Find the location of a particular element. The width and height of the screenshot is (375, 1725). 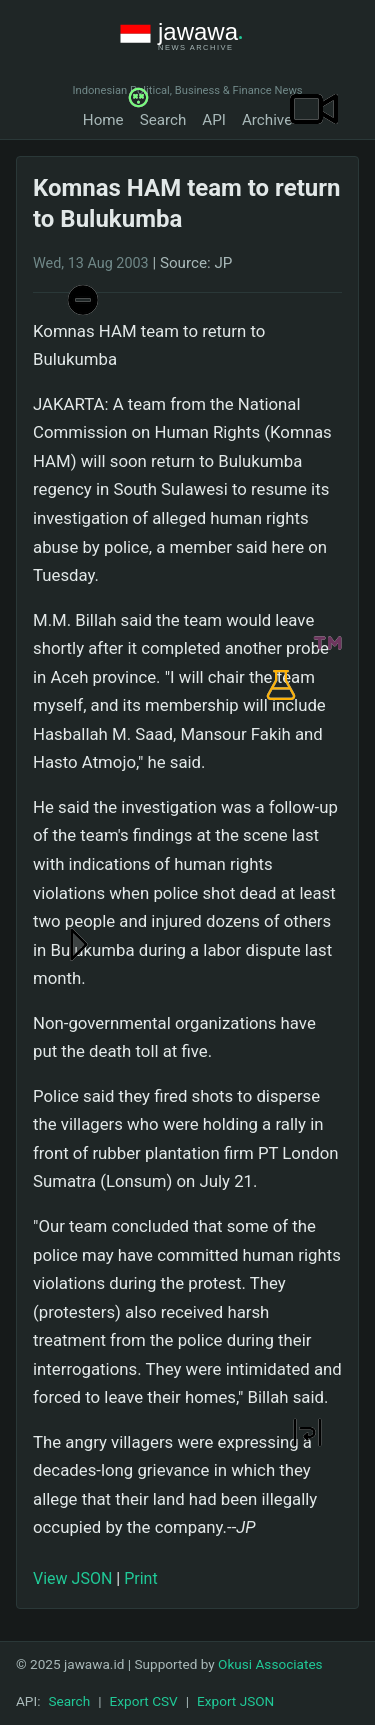

remove an item from a list is located at coordinates (83, 300).